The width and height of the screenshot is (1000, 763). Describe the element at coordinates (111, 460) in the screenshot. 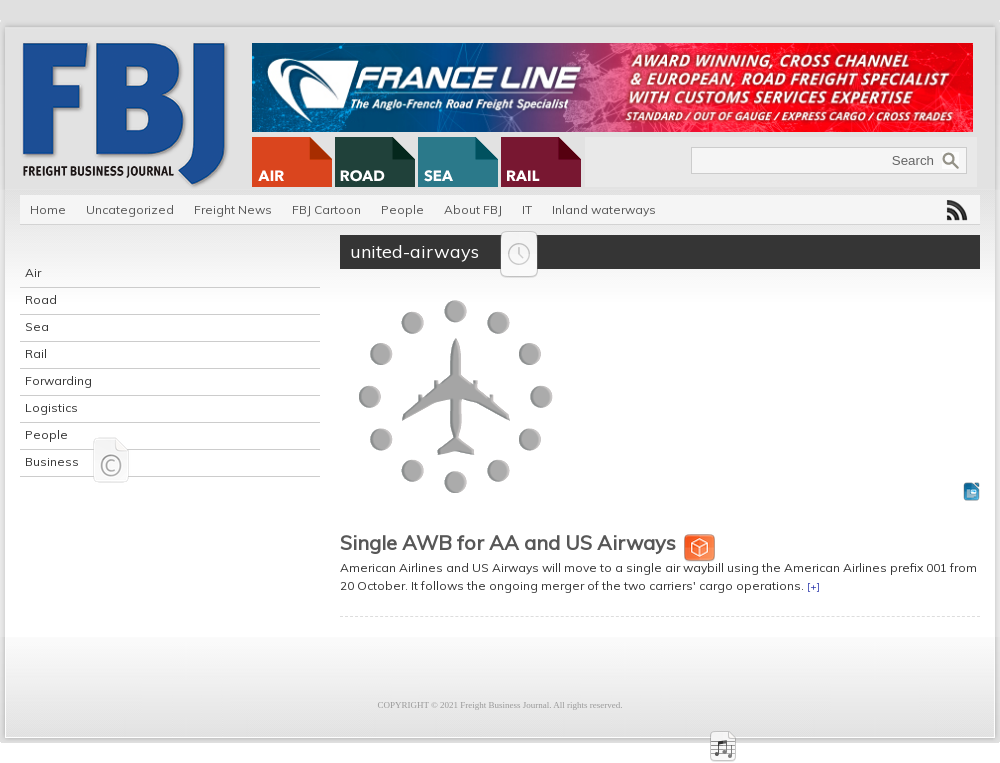

I see `indicates a file with copyright protection` at that location.